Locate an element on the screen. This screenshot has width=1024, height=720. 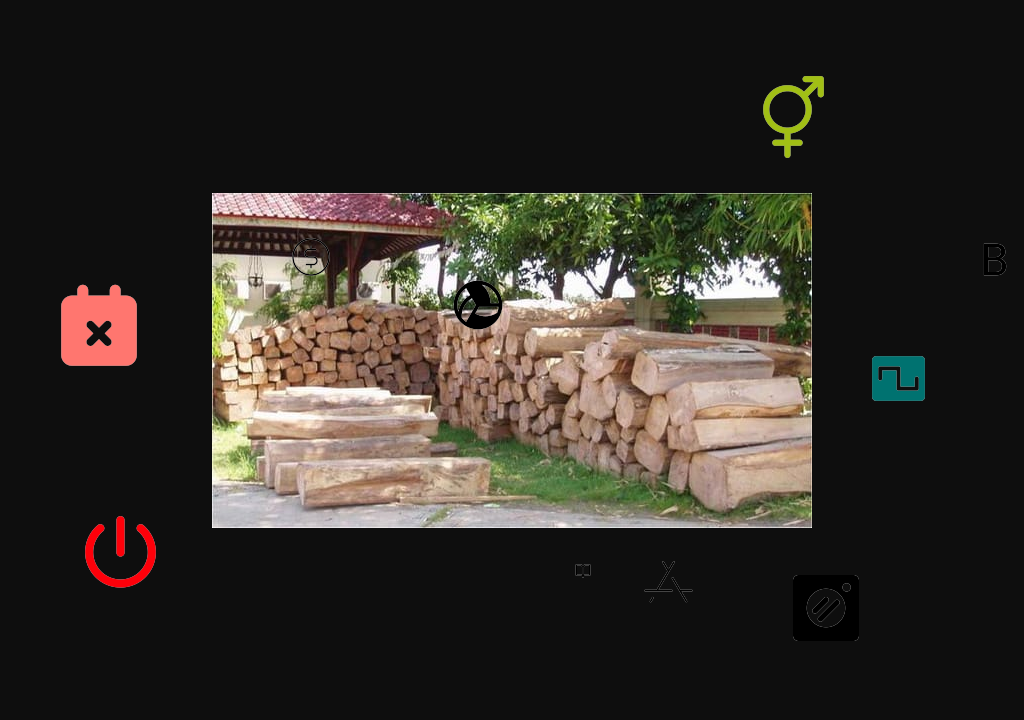
view account balance or financial summary is located at coordinates (311, 257).